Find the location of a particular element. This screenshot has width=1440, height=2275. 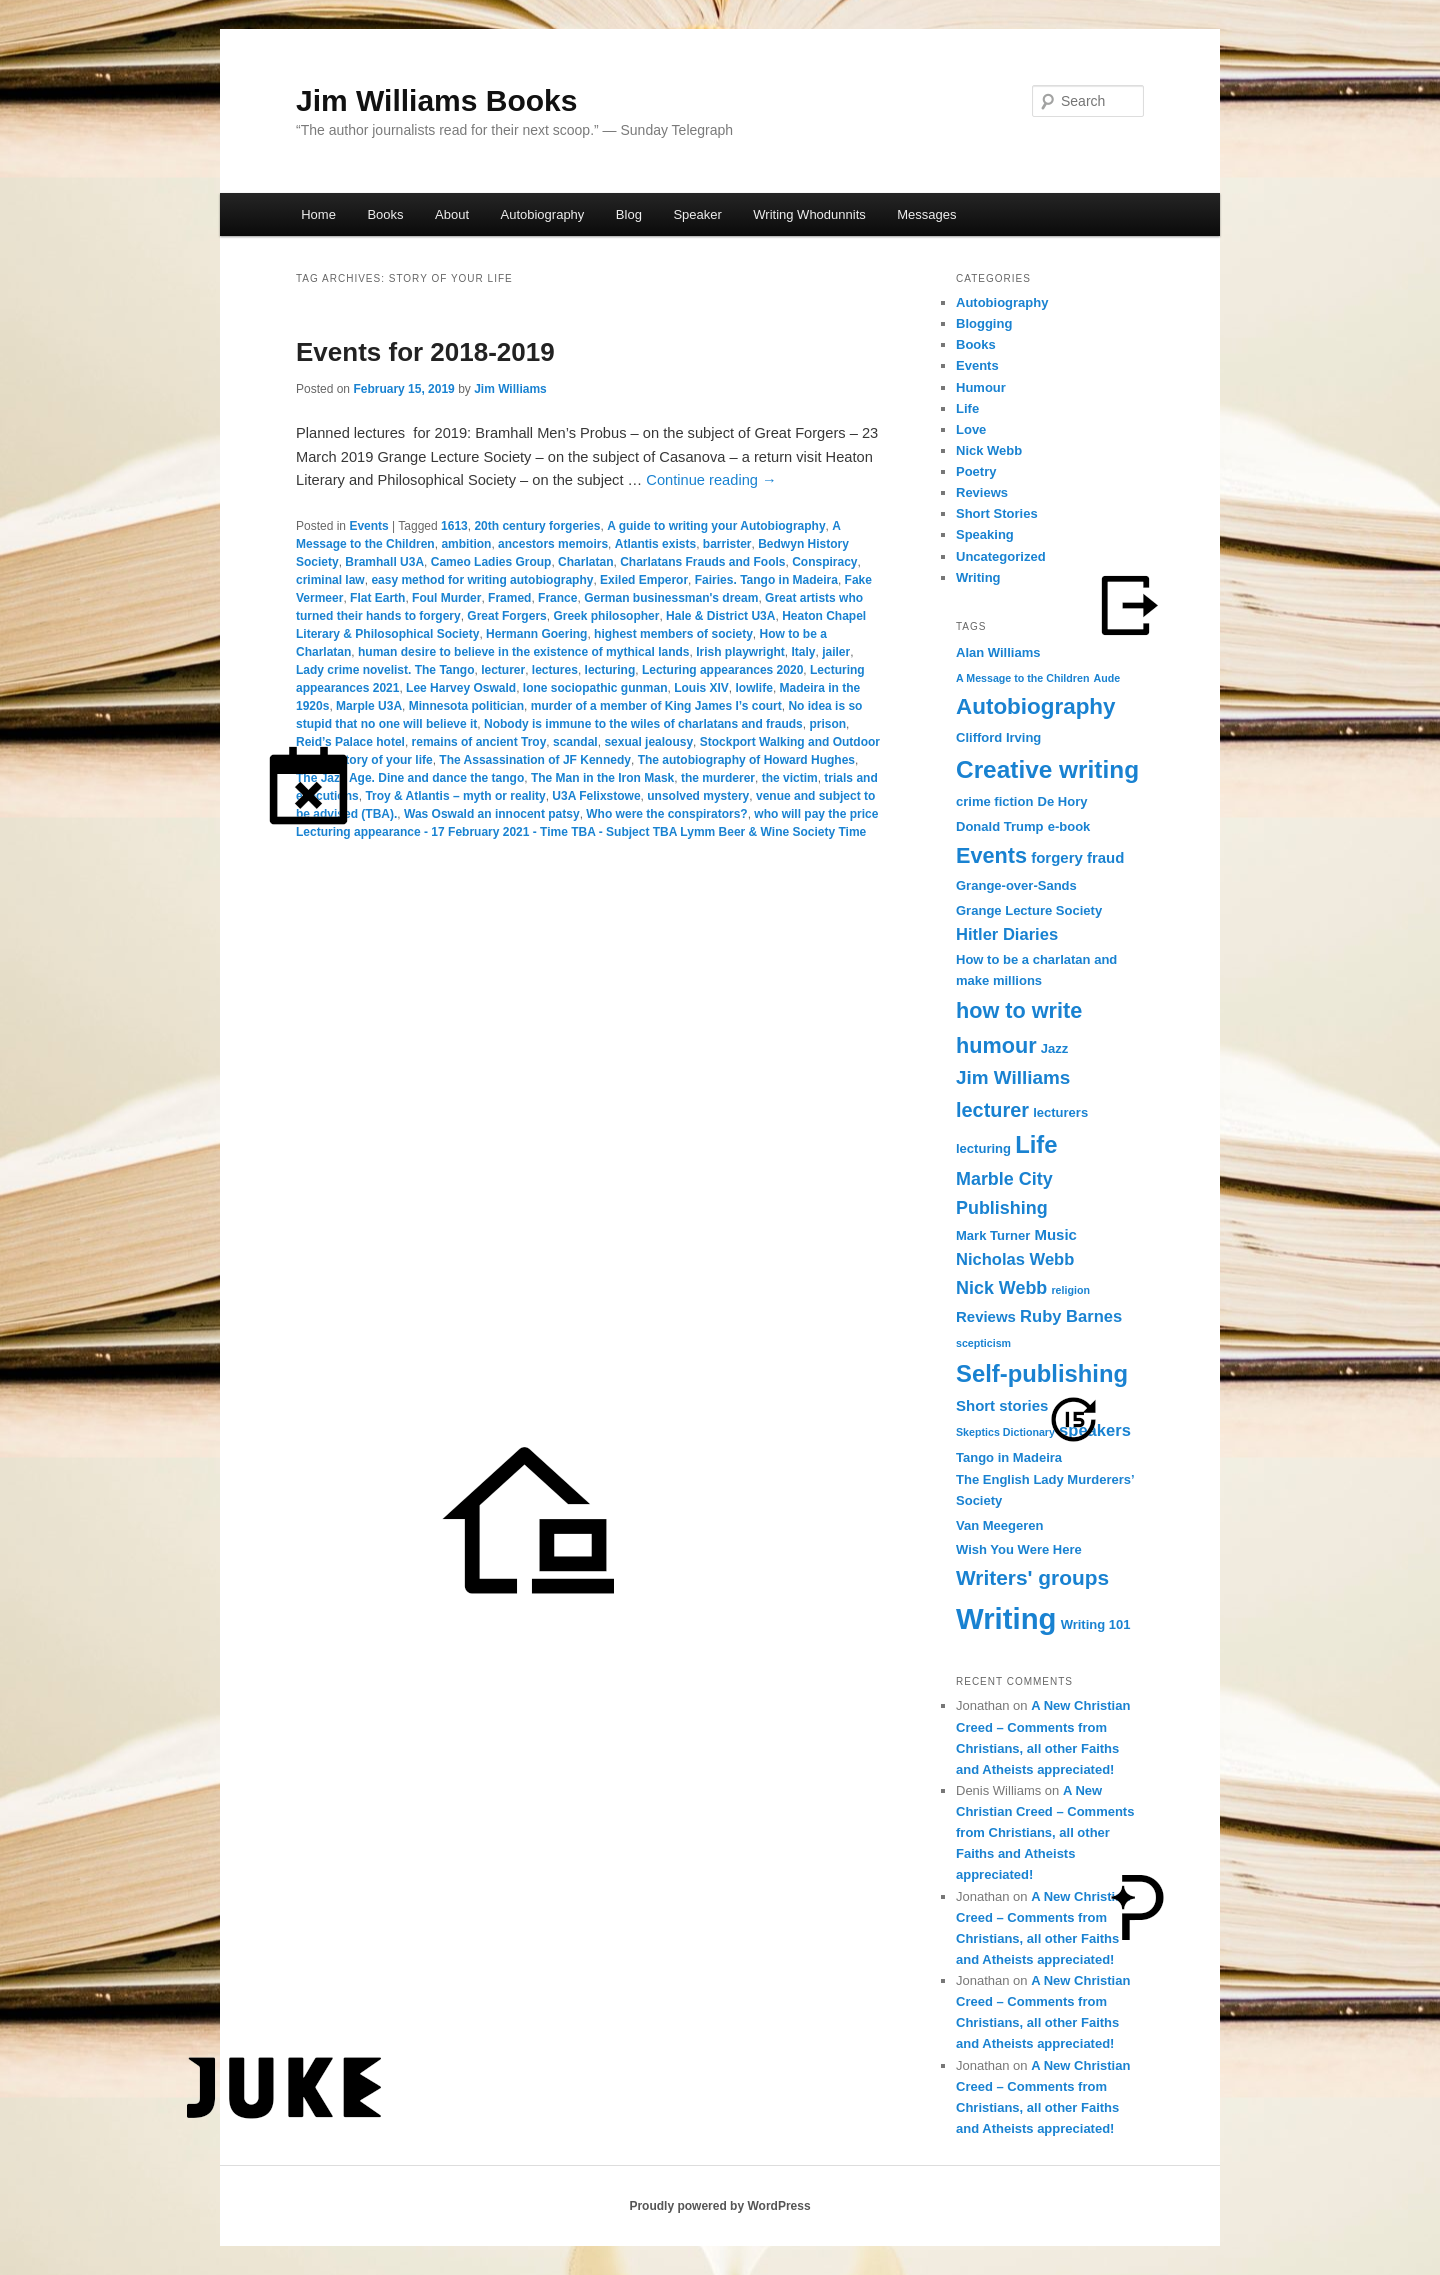

access home office or remote work settings is located at coordinates (524, 1526).